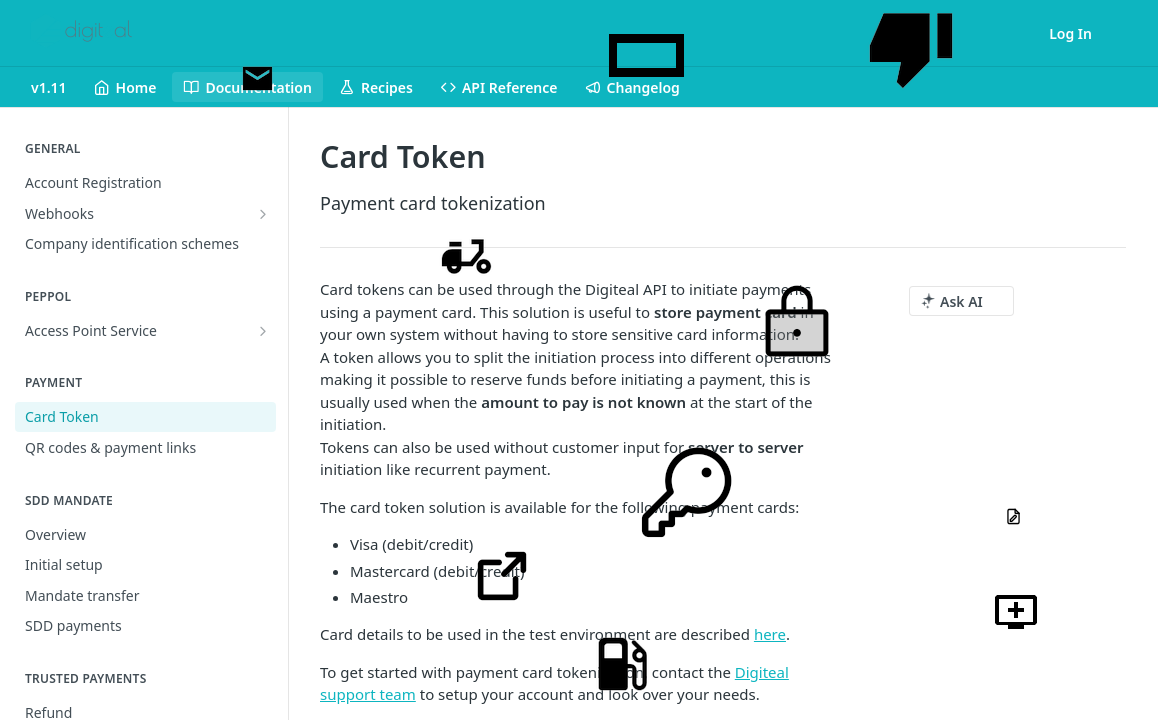  I want to click on find nearby gas stations, so click(622, 664).